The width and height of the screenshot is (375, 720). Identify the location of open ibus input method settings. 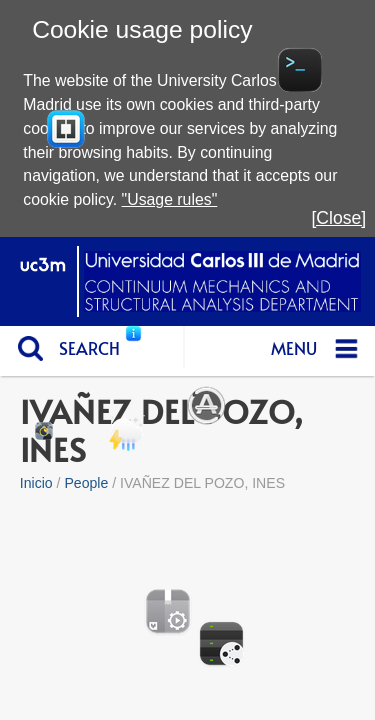
(133, 333).